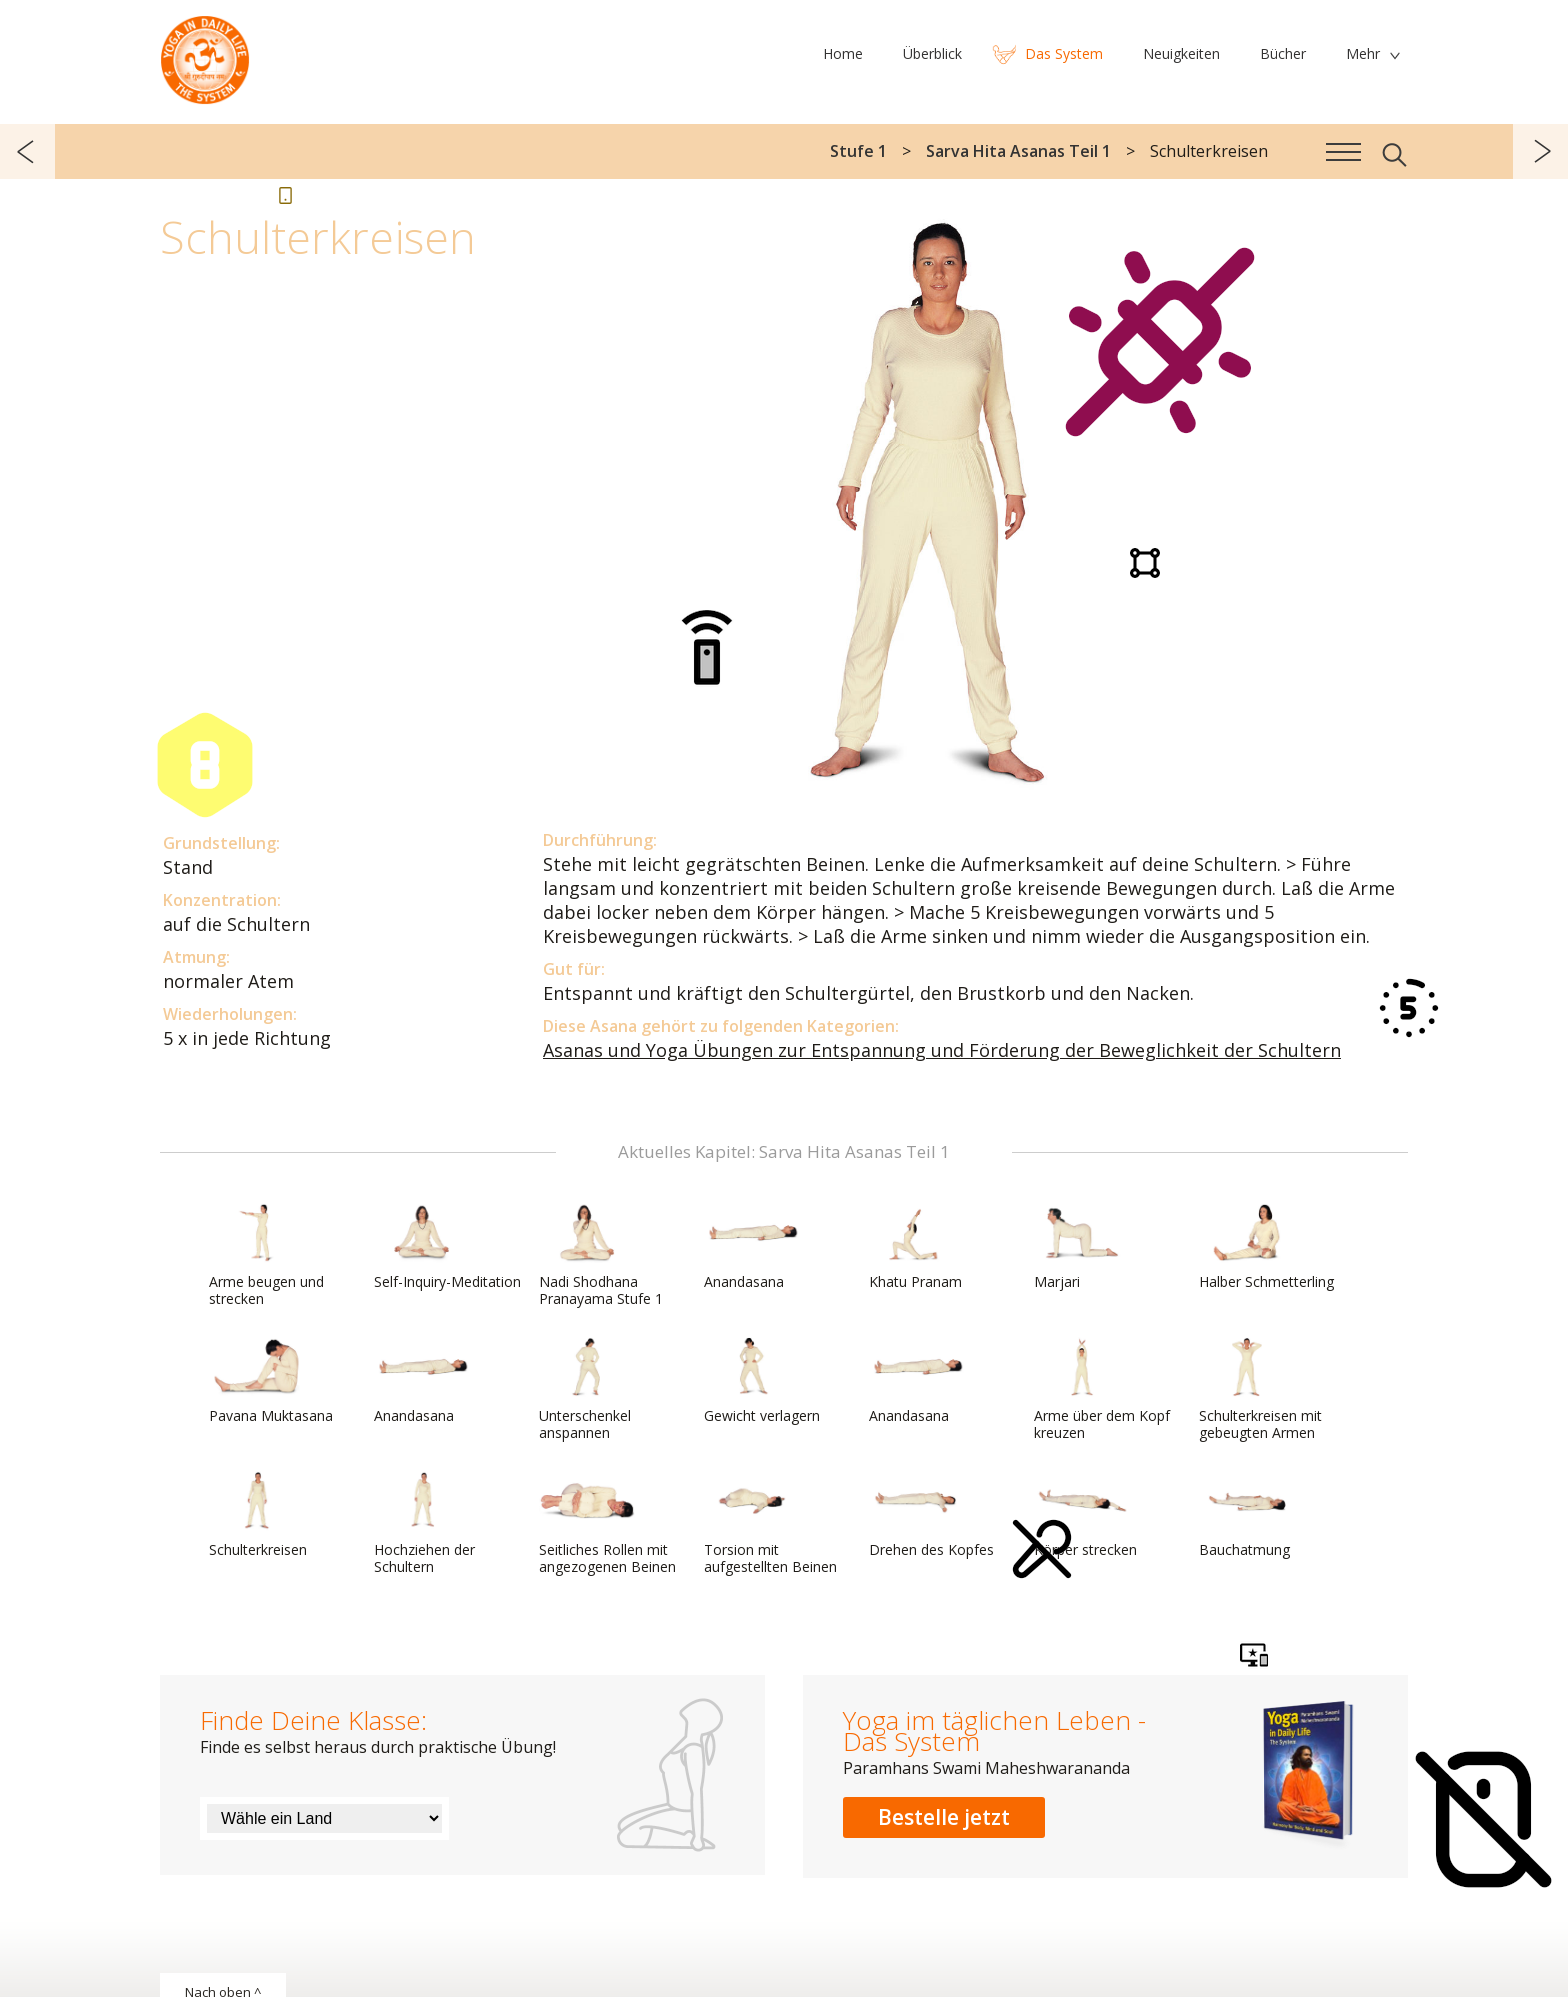 This screenshot has height=1997, width=1568. Describe the element at coordinates (285, 195) in the screenshot. I see `switch to mobile view` at that location.